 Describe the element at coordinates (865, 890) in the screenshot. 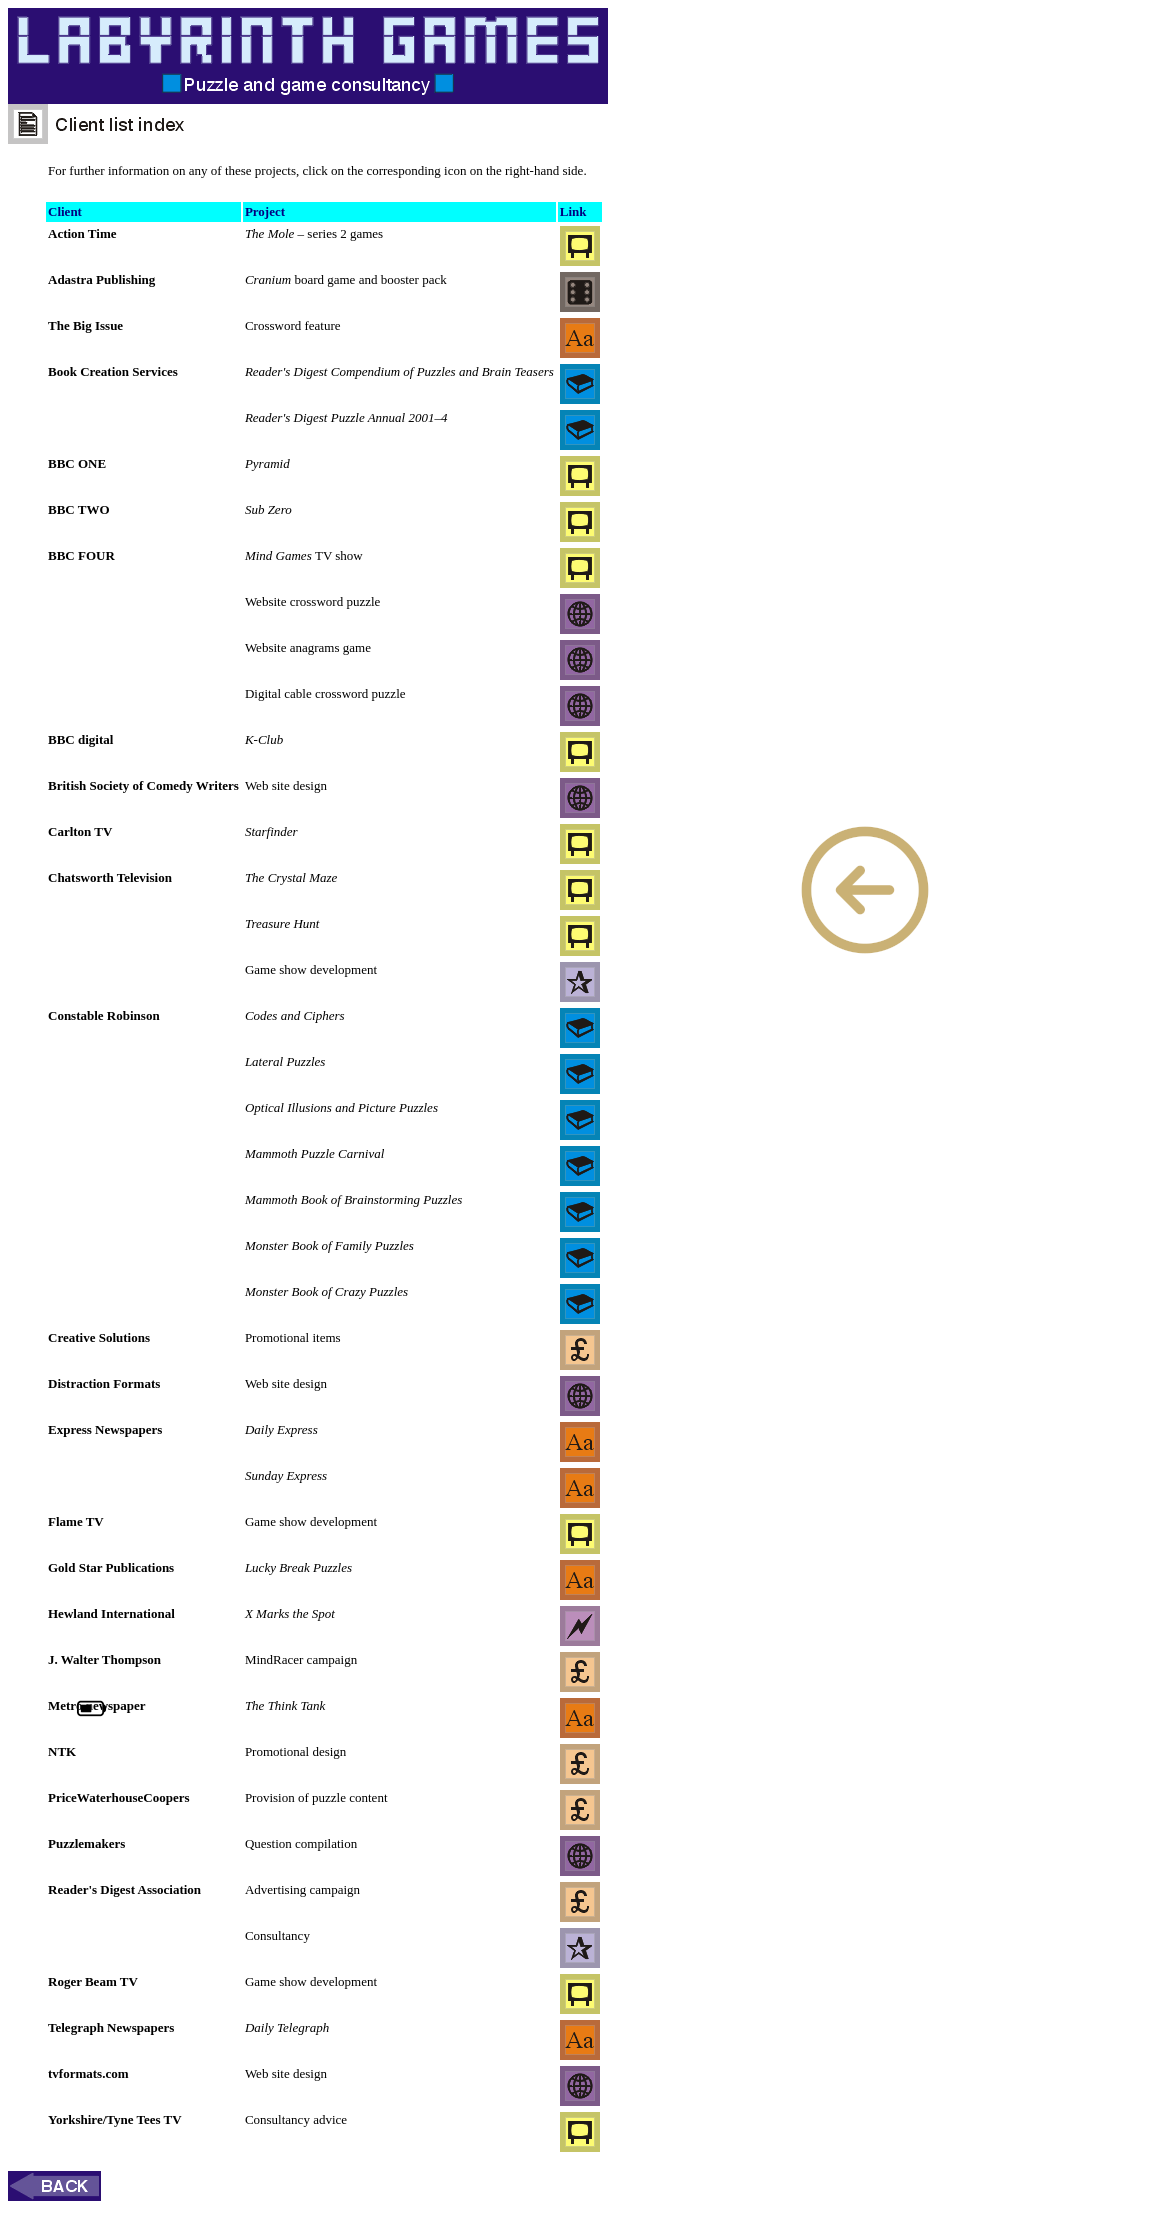

I see `go back to the previous screen` at that location.